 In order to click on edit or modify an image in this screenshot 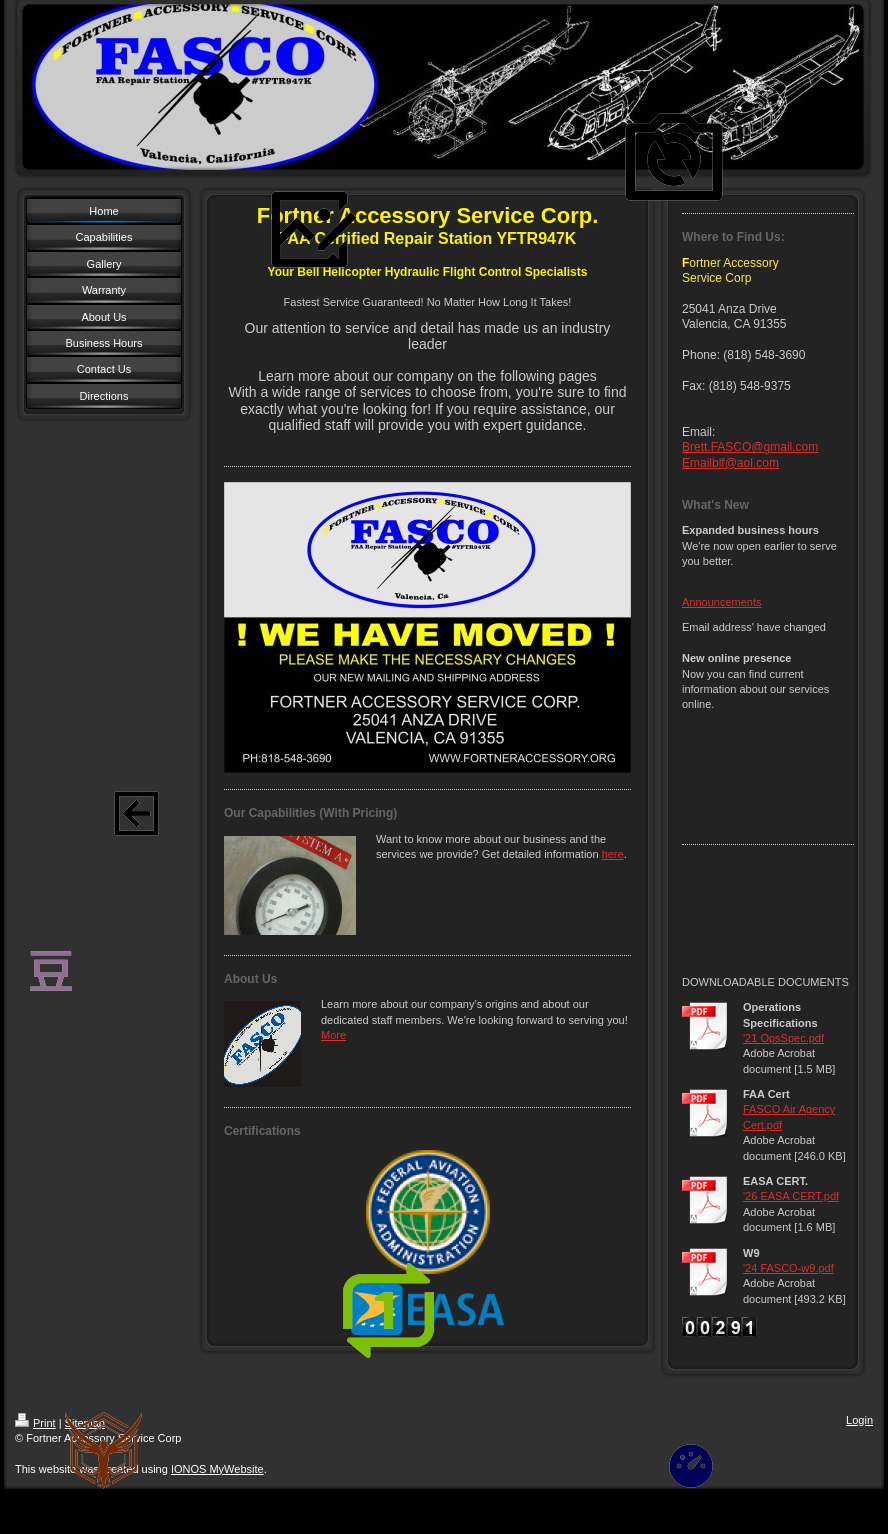, I will do `click(309, 229)`.